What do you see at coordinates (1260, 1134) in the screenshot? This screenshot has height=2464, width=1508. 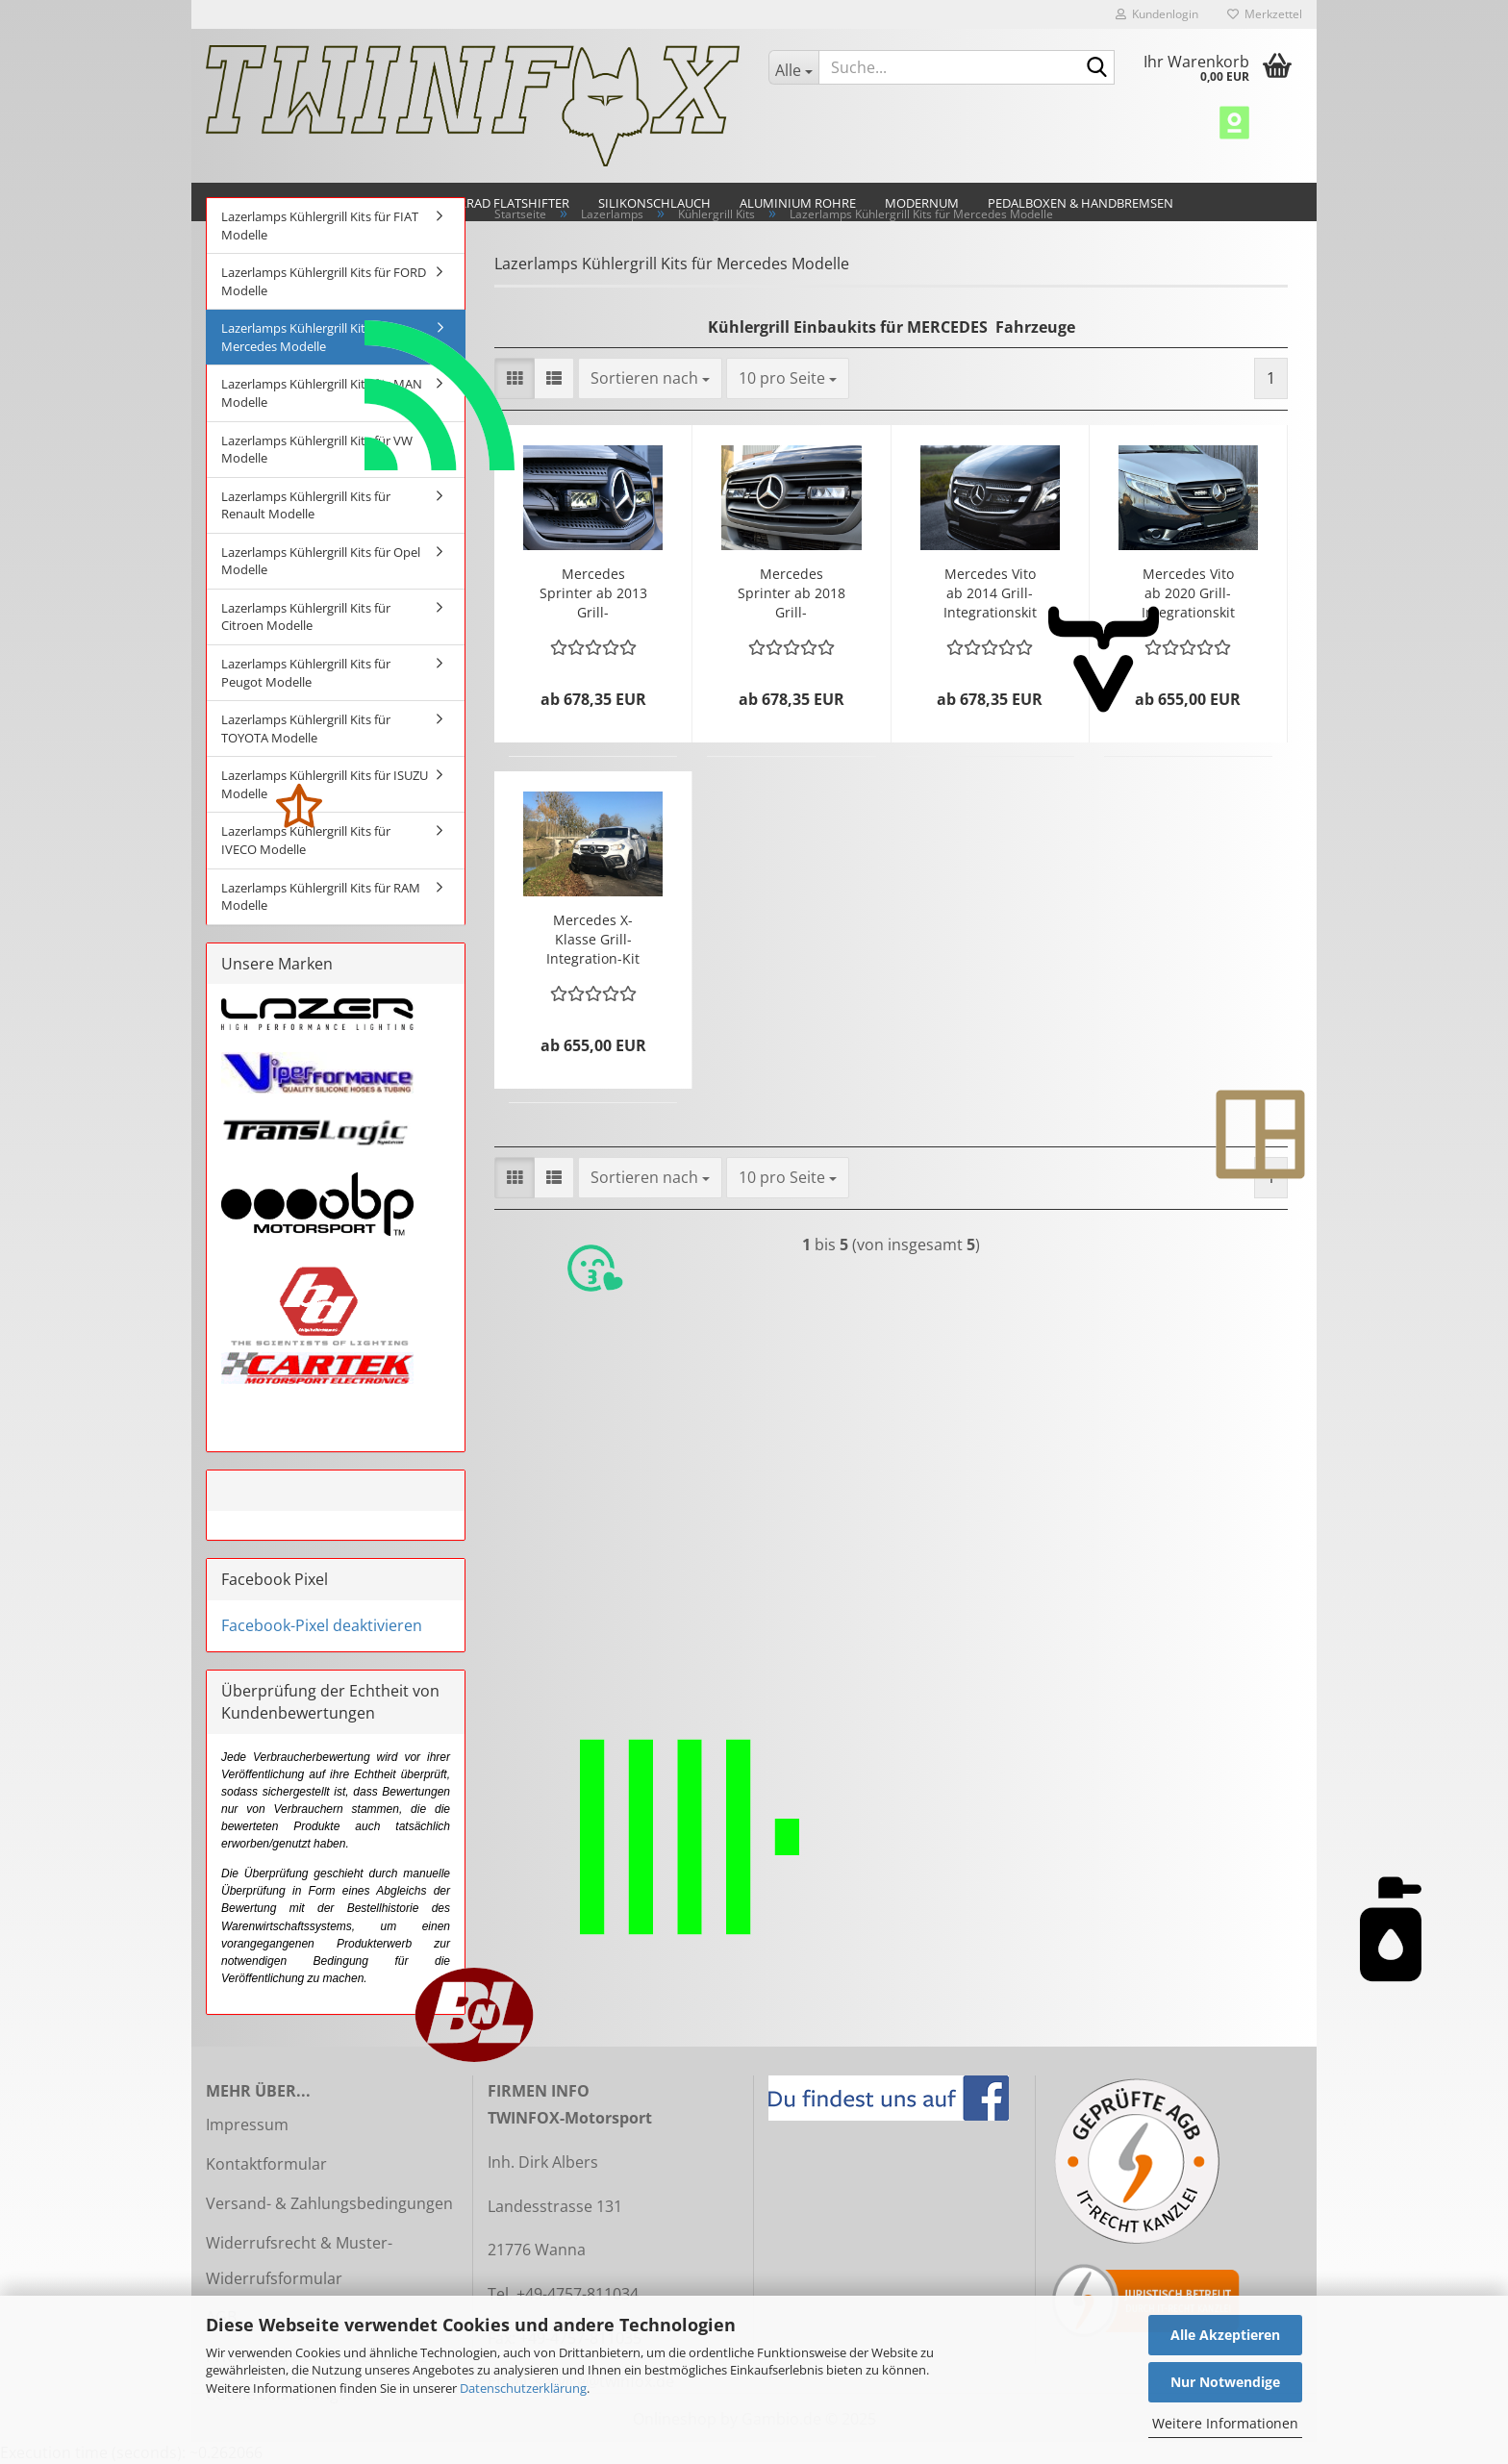 I see `switch to grid layout view` at bounding box center [1260, 1134].